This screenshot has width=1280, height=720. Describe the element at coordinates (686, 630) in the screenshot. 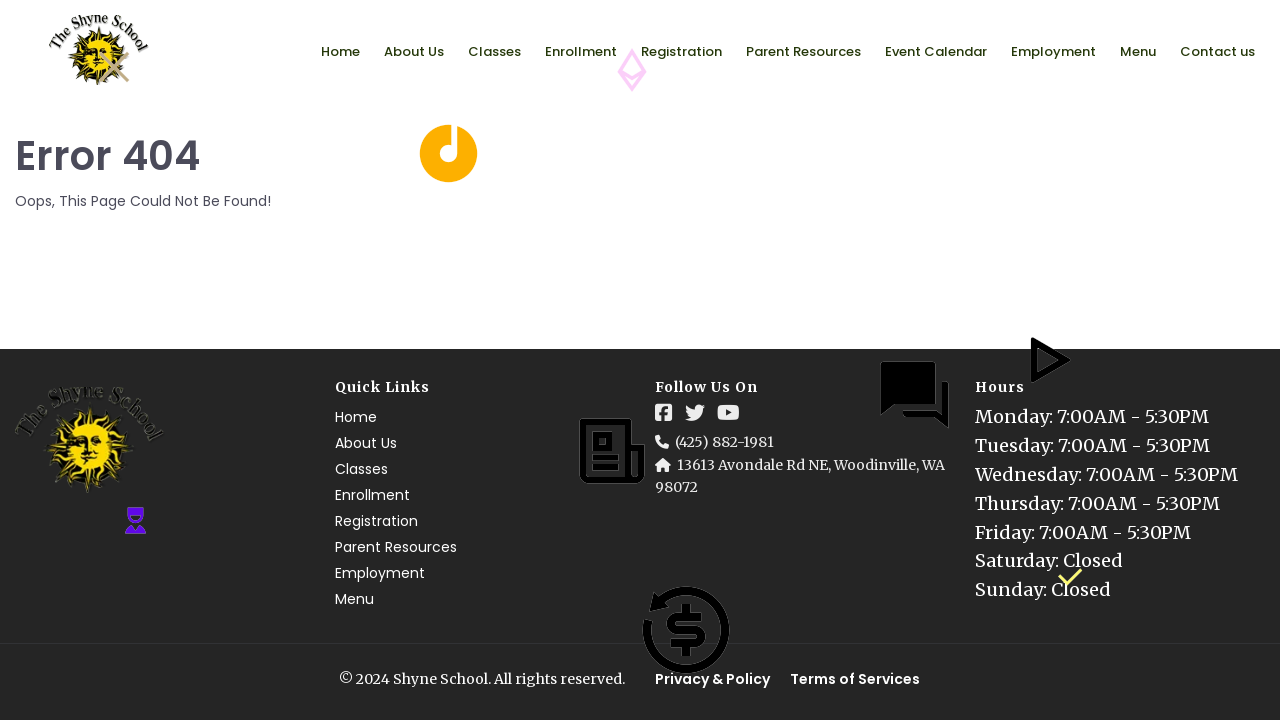

I see `request a refund for a purchase` at that location.